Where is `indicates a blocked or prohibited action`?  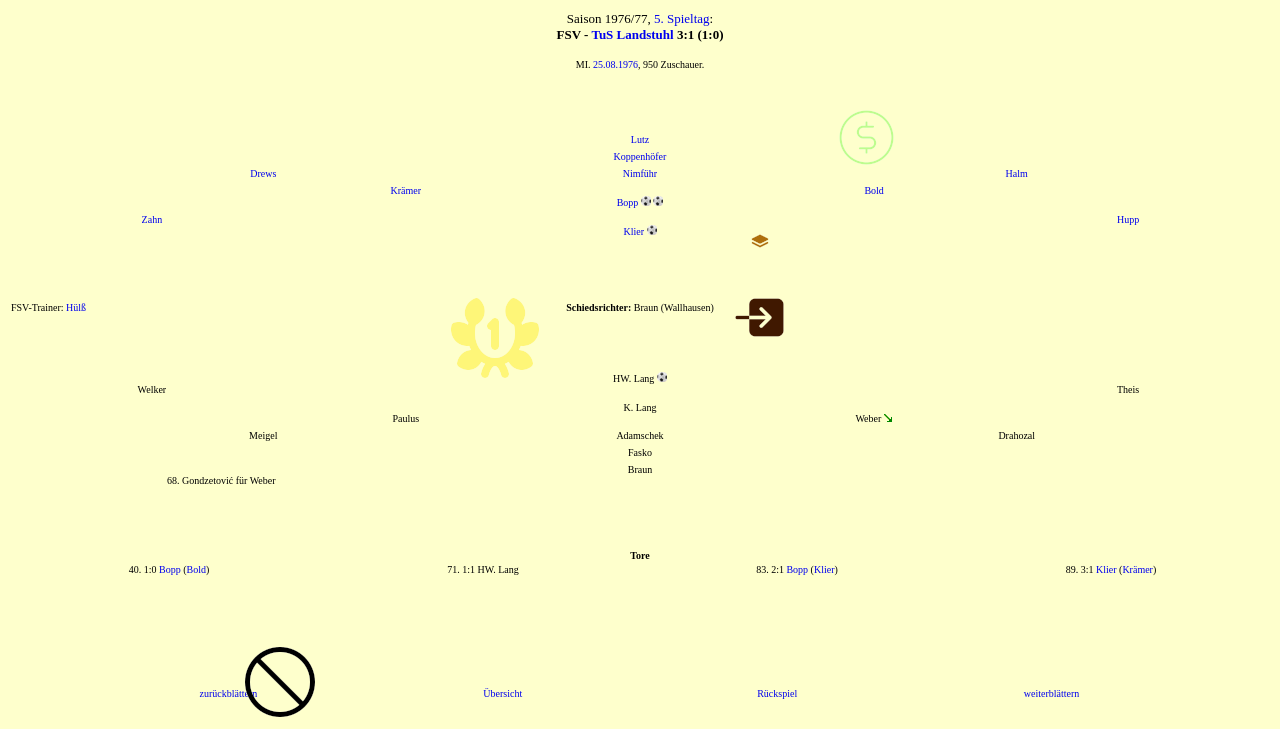 indicates a blocked or prohibited action is located at coordinates (280, 682).